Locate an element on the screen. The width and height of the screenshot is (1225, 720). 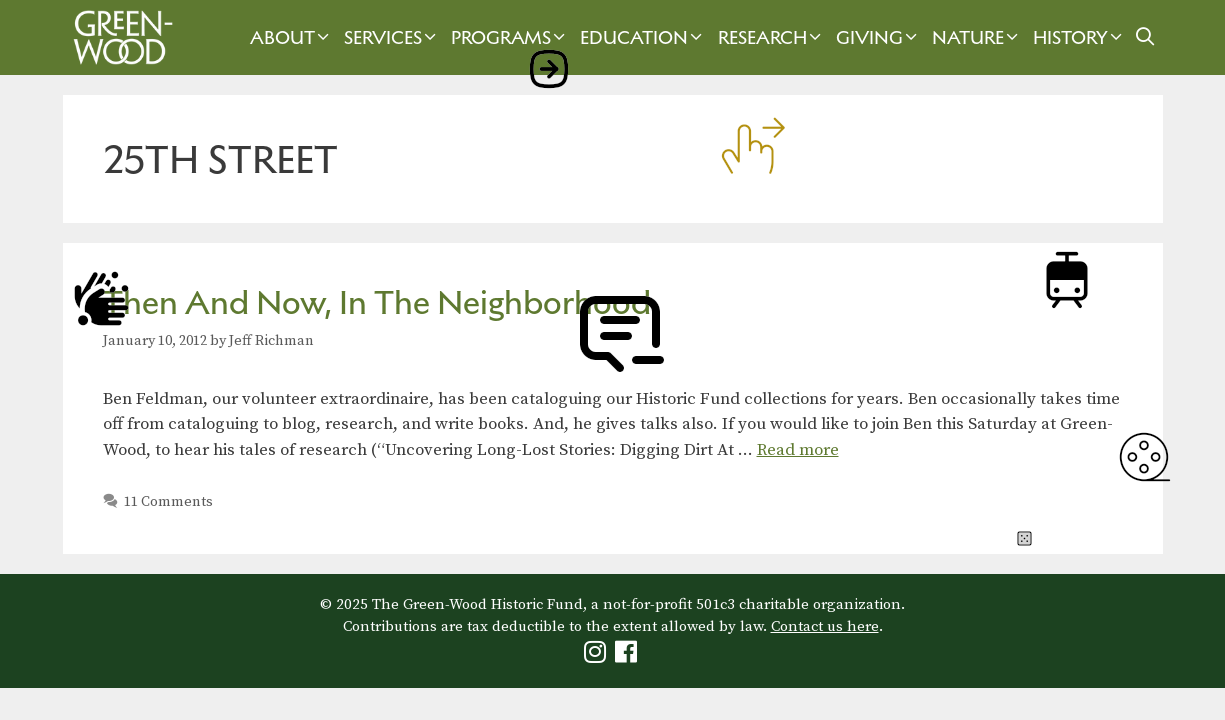
indicates a random or chance-based action is located at coordinates (1024, 538).